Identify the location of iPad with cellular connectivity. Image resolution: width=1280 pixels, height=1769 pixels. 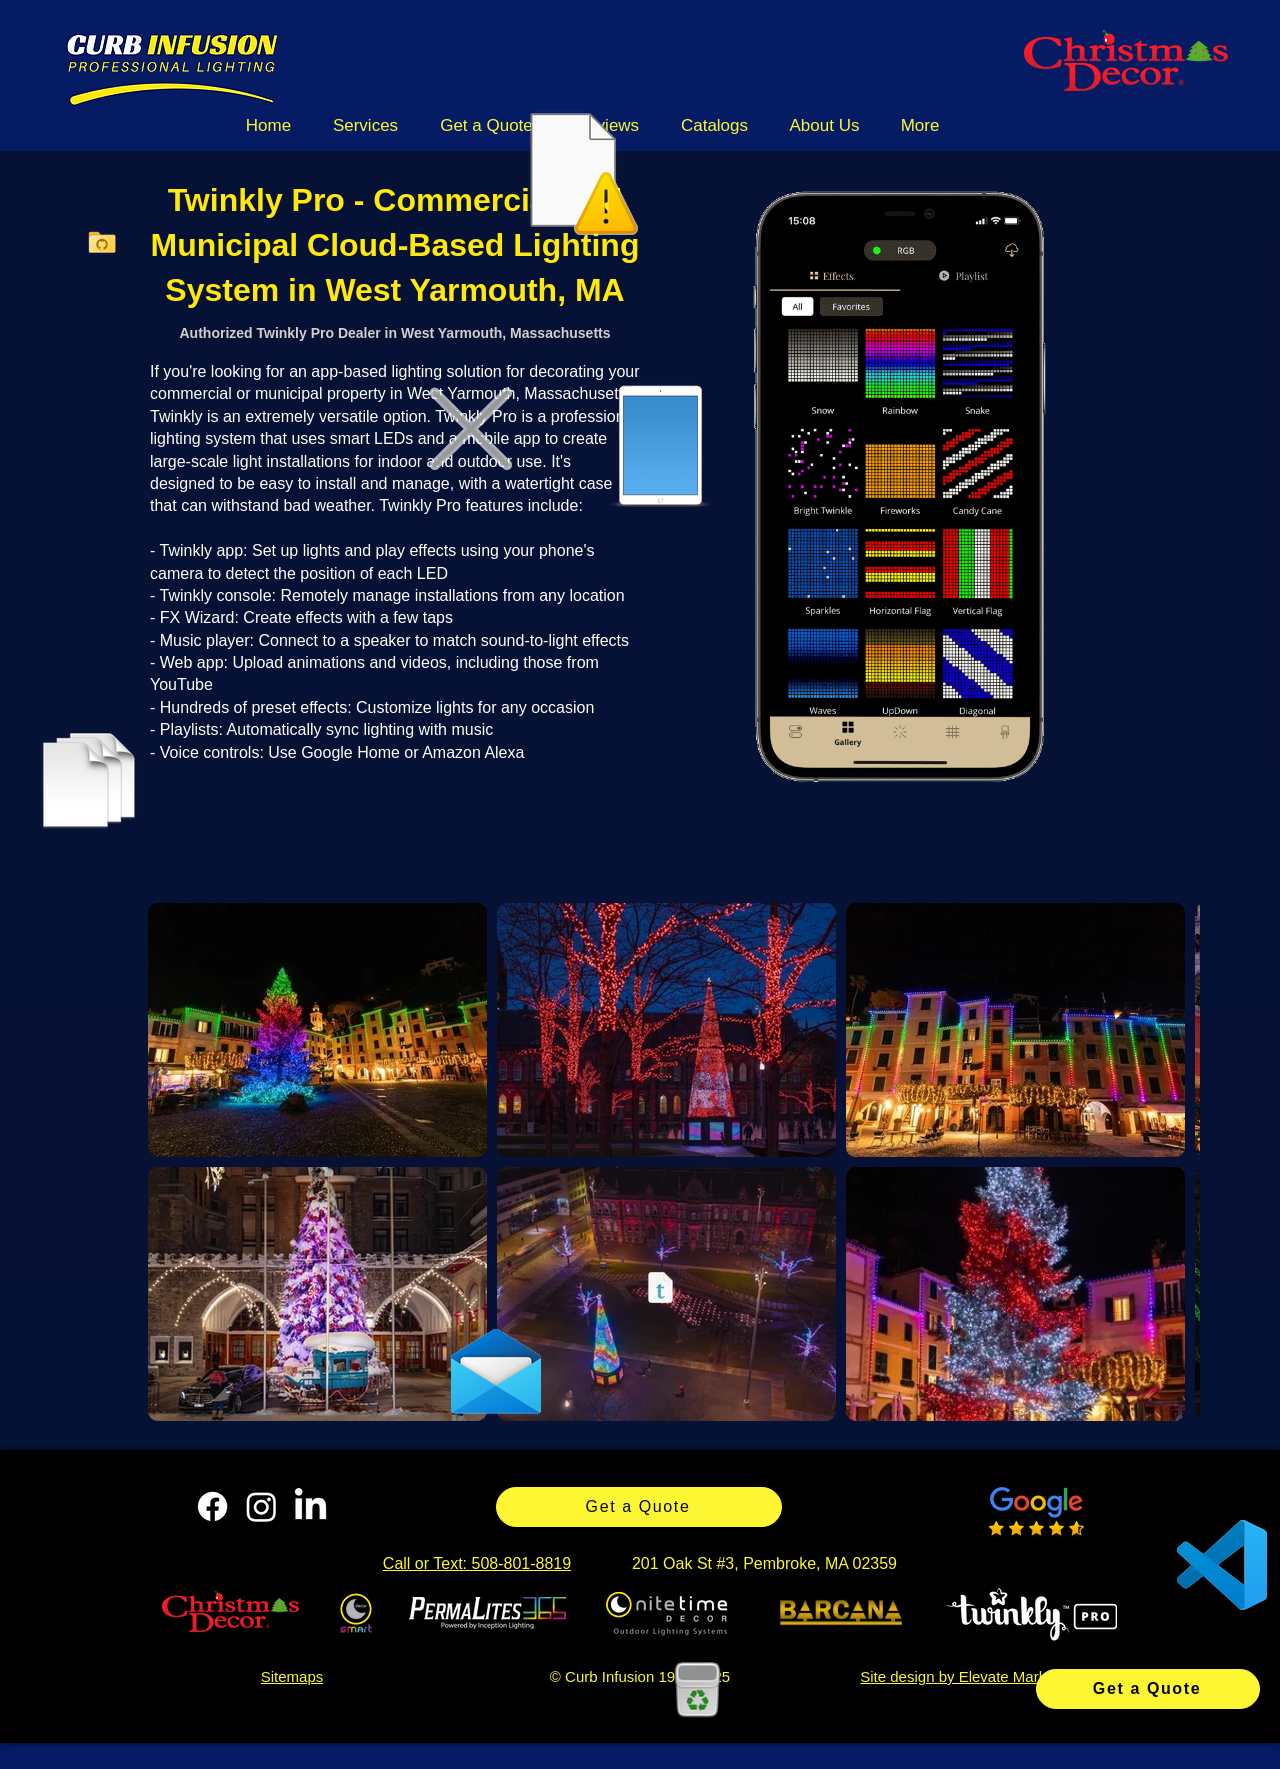
(660, 446).